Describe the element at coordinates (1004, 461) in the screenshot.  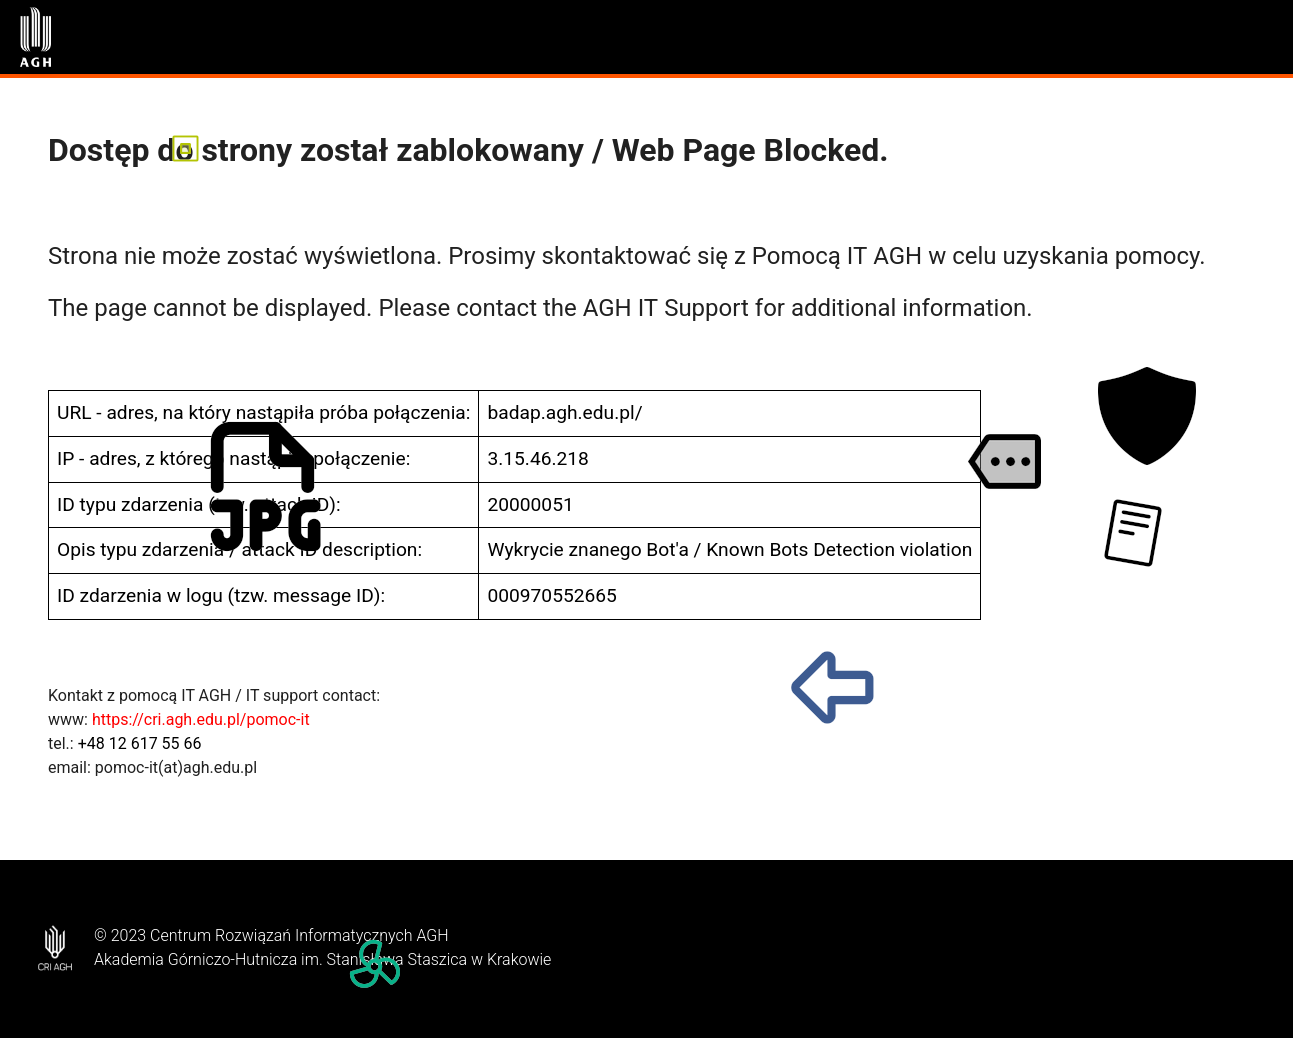
I see `view more notifications` at that location.